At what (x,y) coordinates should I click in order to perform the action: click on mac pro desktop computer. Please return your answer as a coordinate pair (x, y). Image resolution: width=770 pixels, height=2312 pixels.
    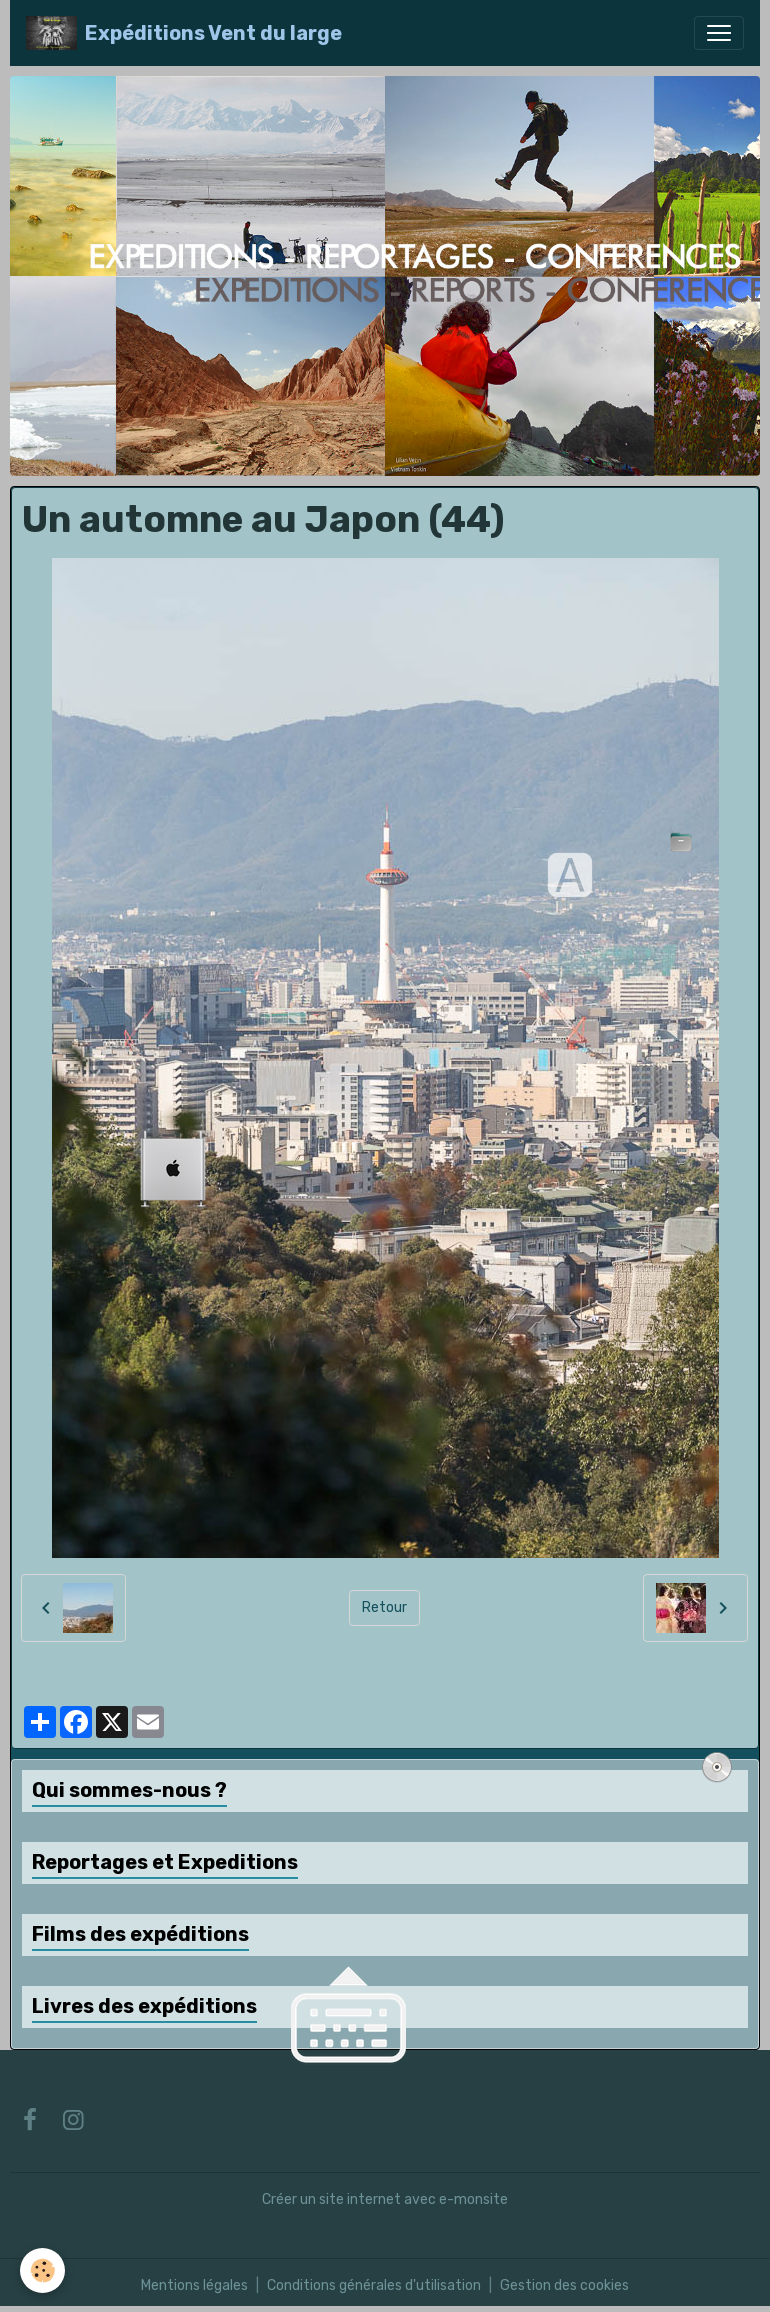
    Looking at the image, I should click on (173, 1170).